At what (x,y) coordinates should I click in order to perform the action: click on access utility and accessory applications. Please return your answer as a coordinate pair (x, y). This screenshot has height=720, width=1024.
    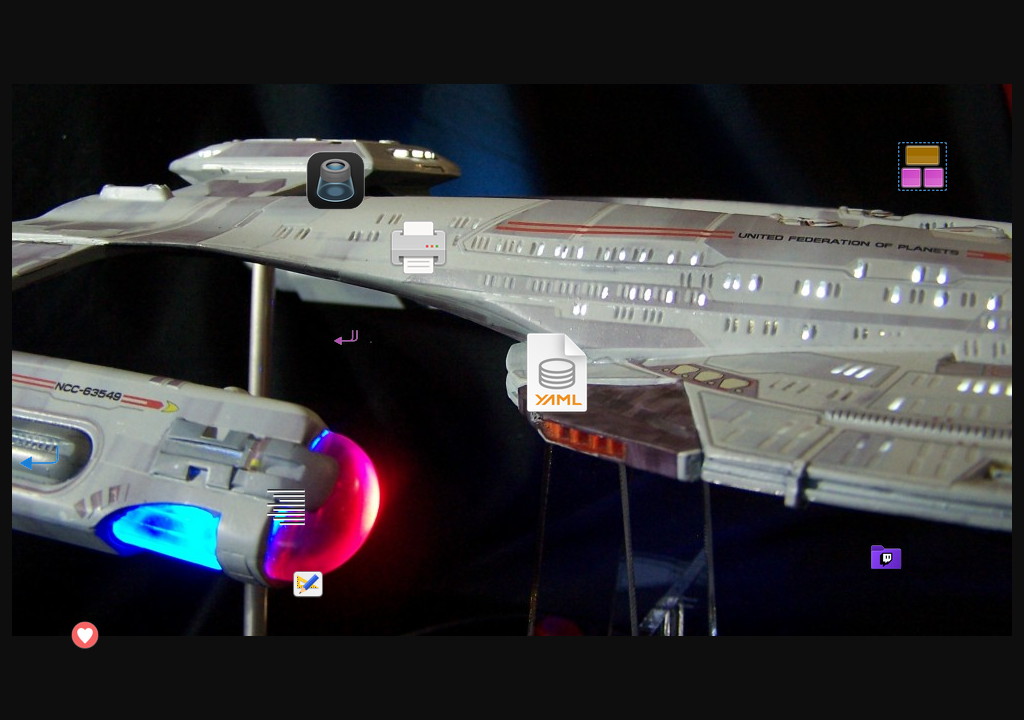
    Looking at the image, I should click on (308, 584).